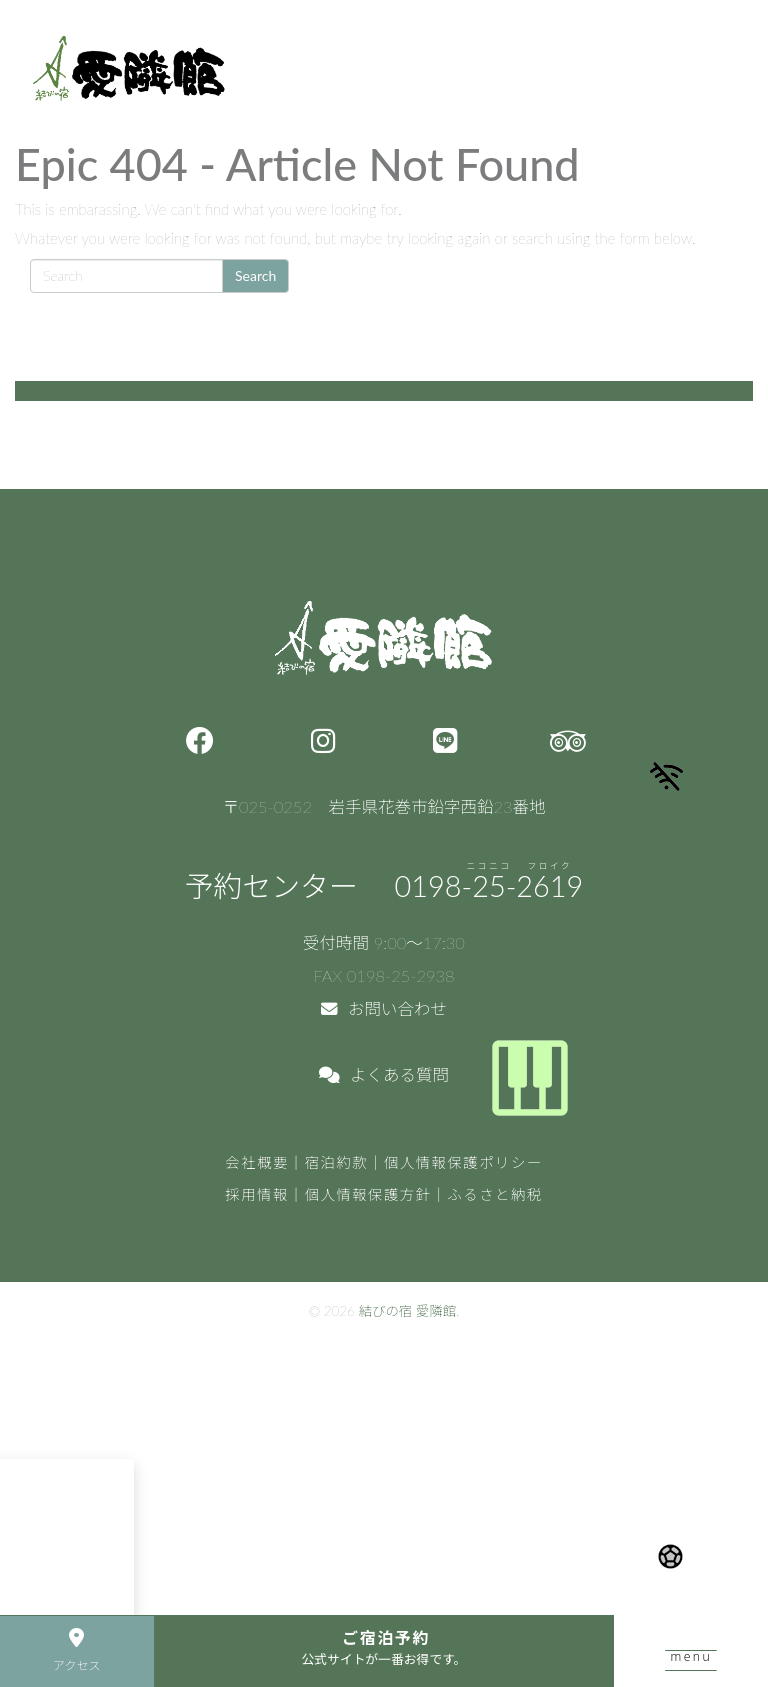 Image resolution: width=768 pixels, height=1687 pixels. What do you see at coordinates (666, 776) in the screenshot?
I see `indicates no wifi connection available` at bounding box center [666, 776].